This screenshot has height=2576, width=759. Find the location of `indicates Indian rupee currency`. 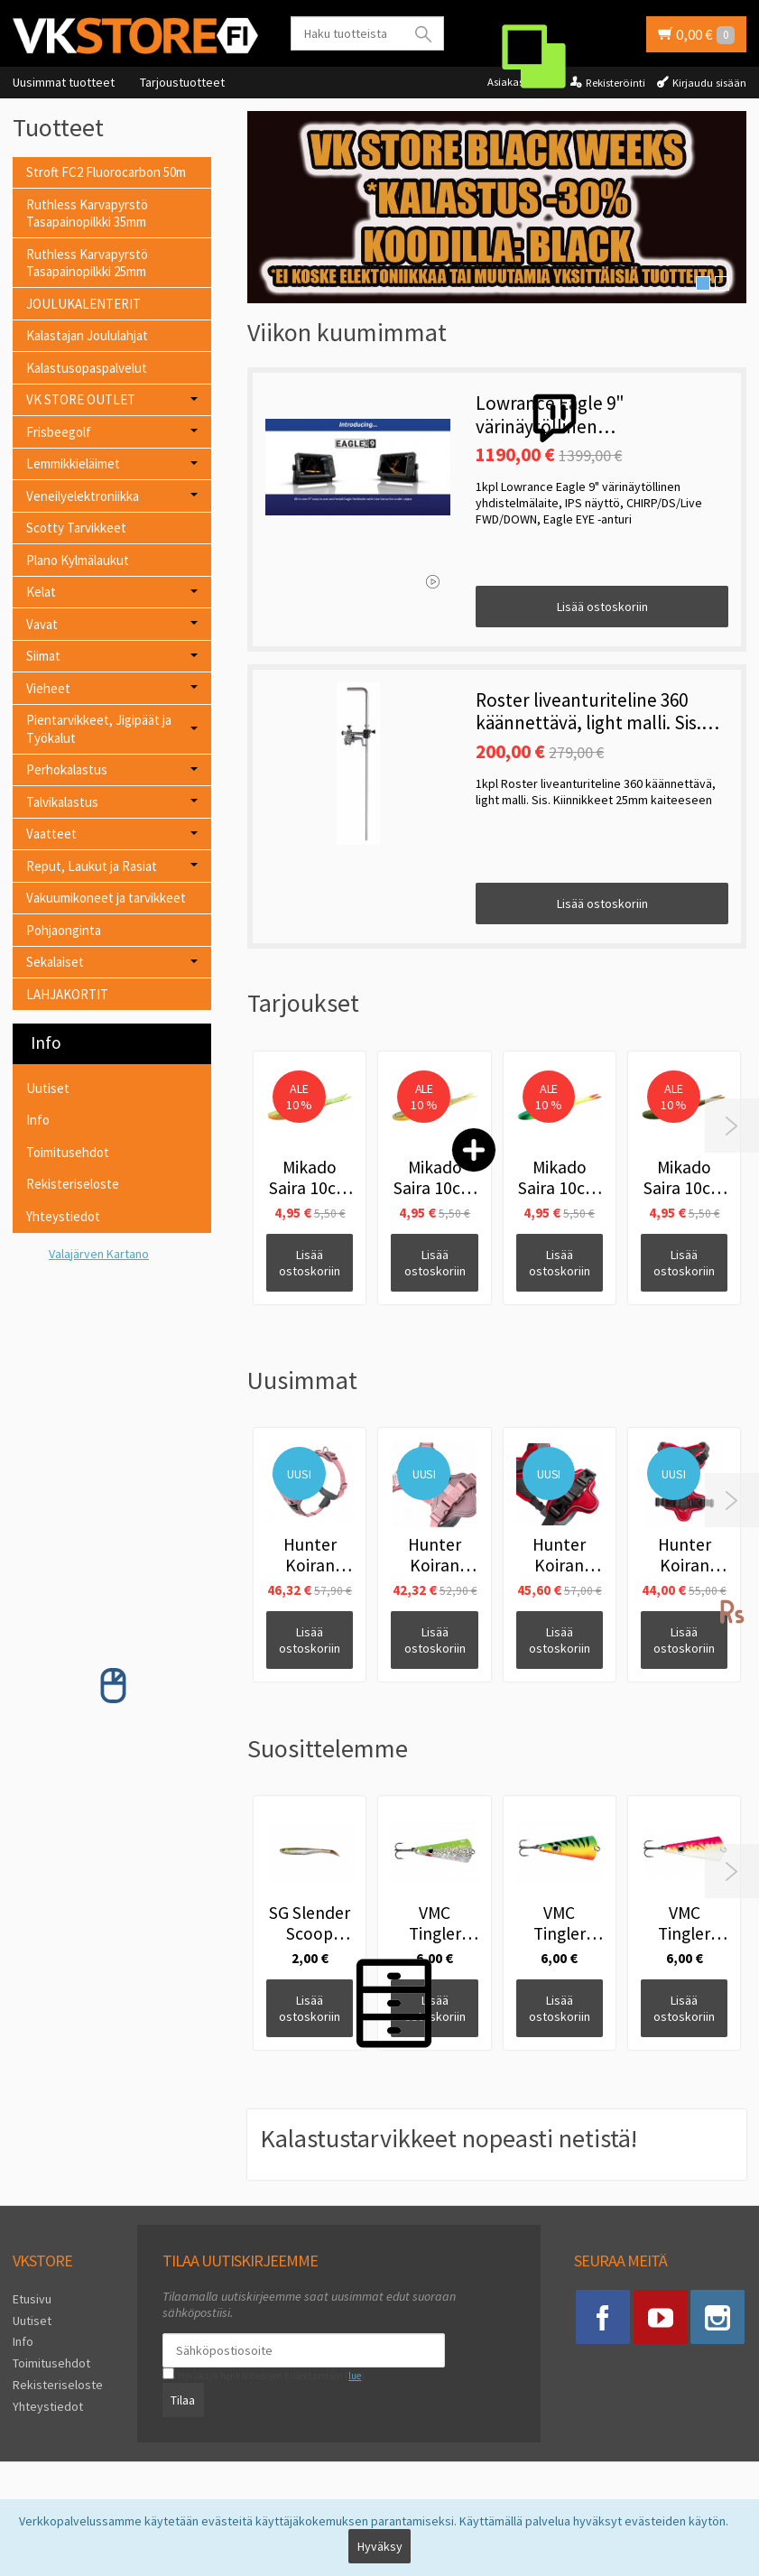

indicates Indian rupee currency is located at coordinates (732, 1611).